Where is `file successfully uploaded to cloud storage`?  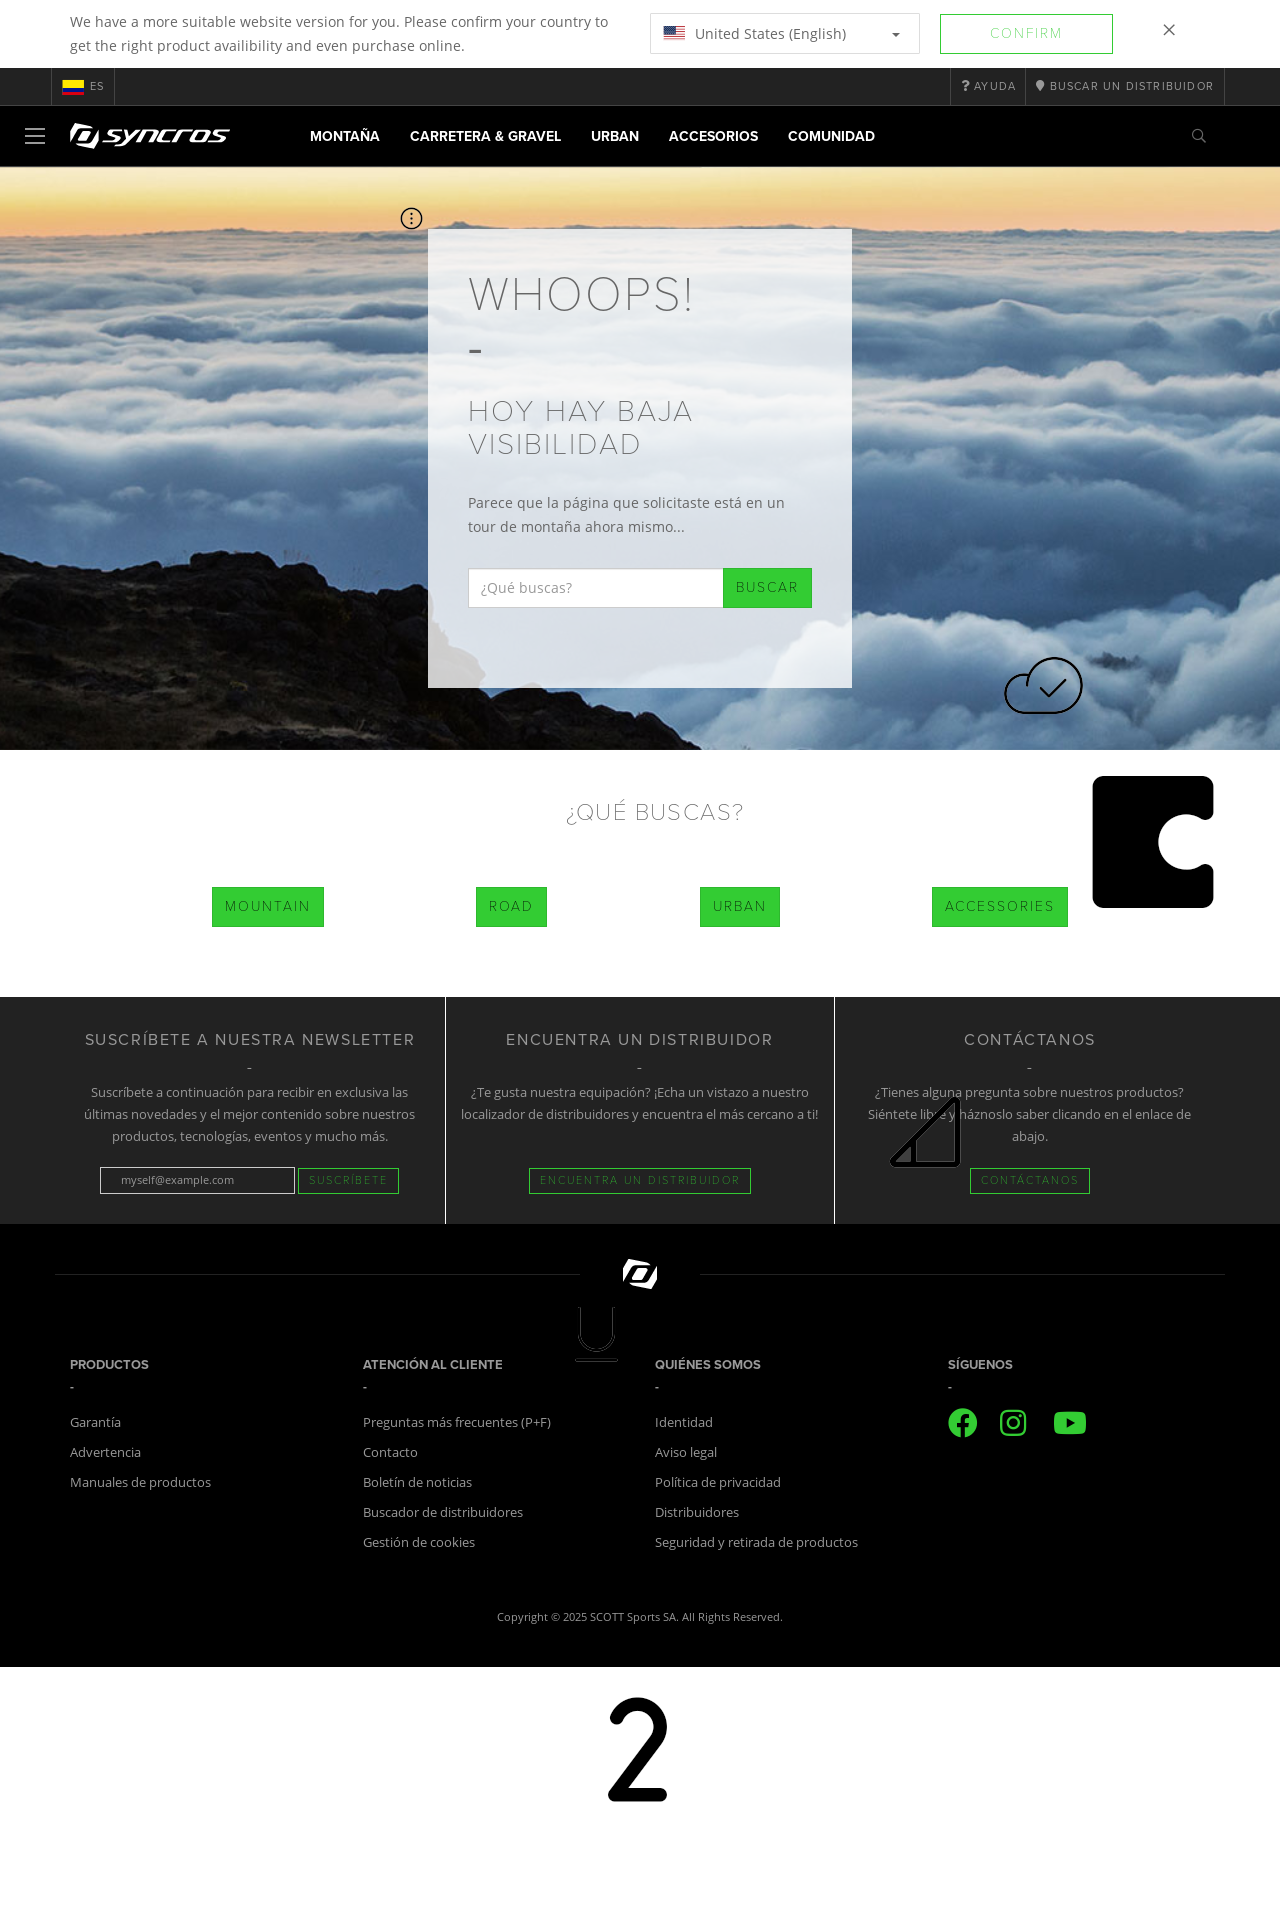
file successfully uploaded to cloud storage is located at coordinates (1043, 685).